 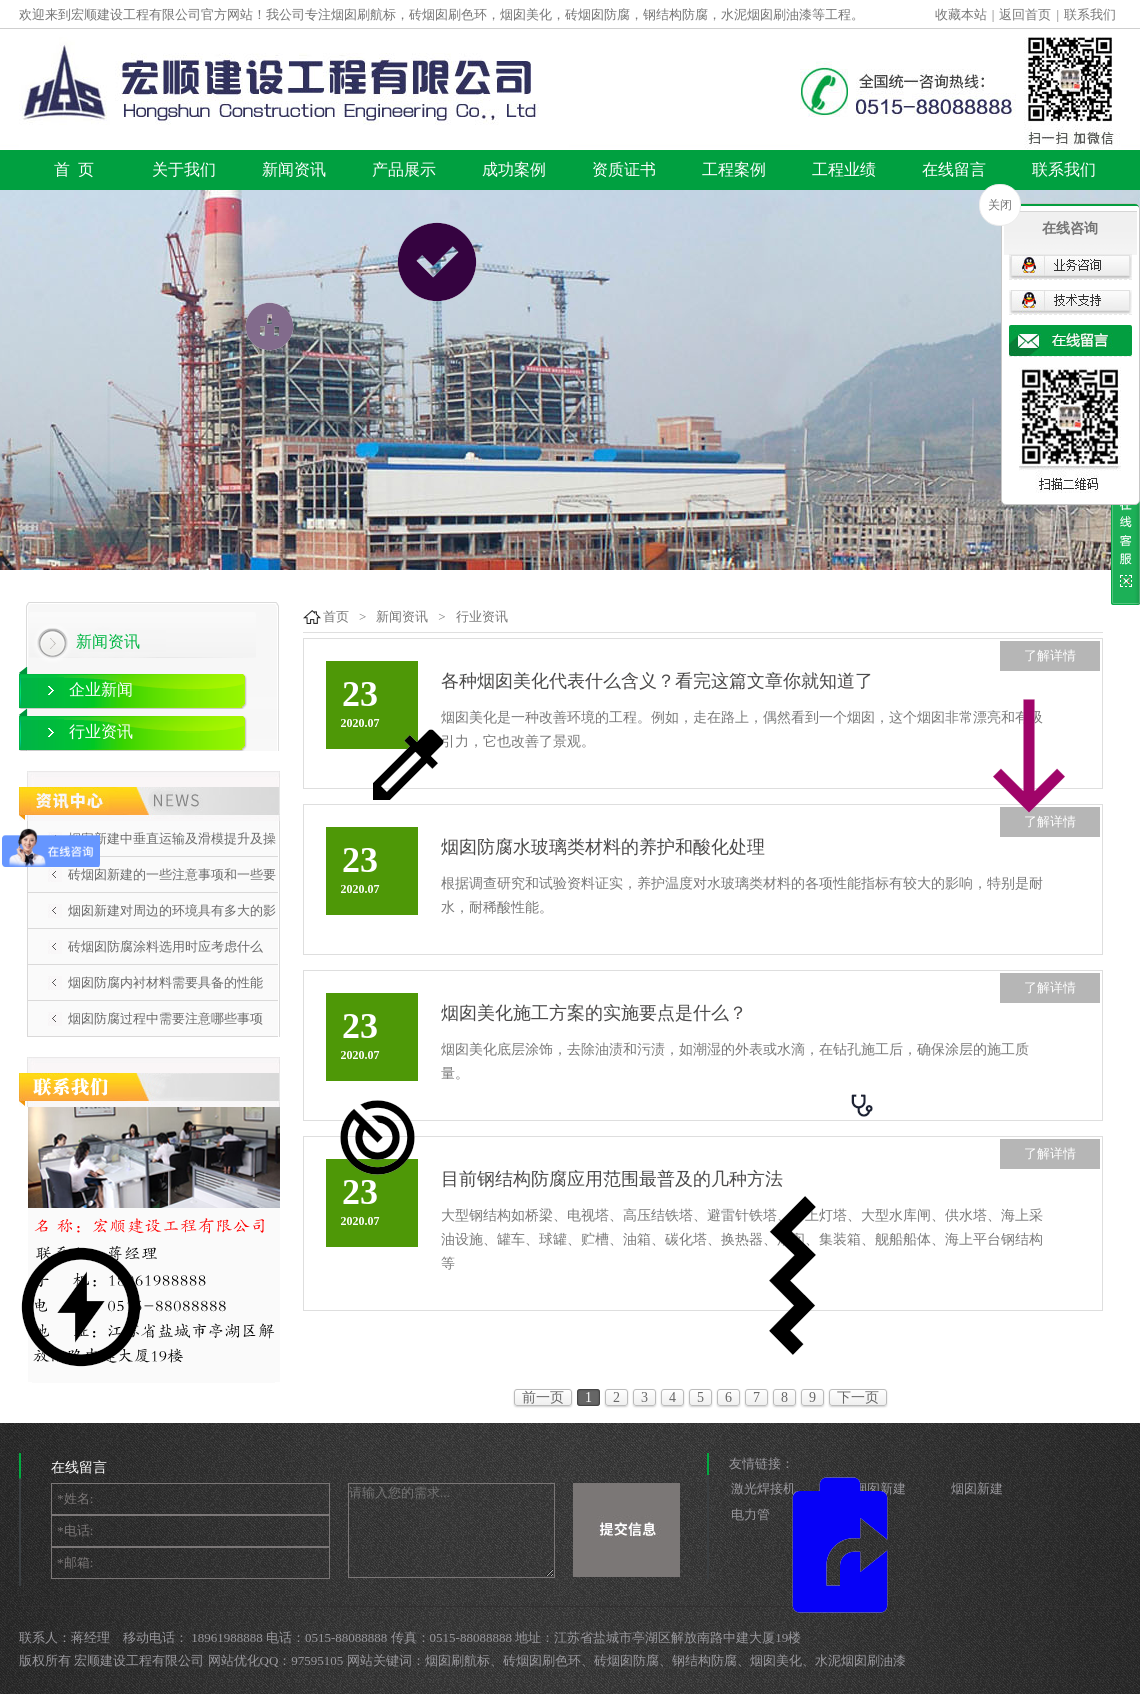 I want to click on indicates a completed or successful action, so click(x=437, y=262).